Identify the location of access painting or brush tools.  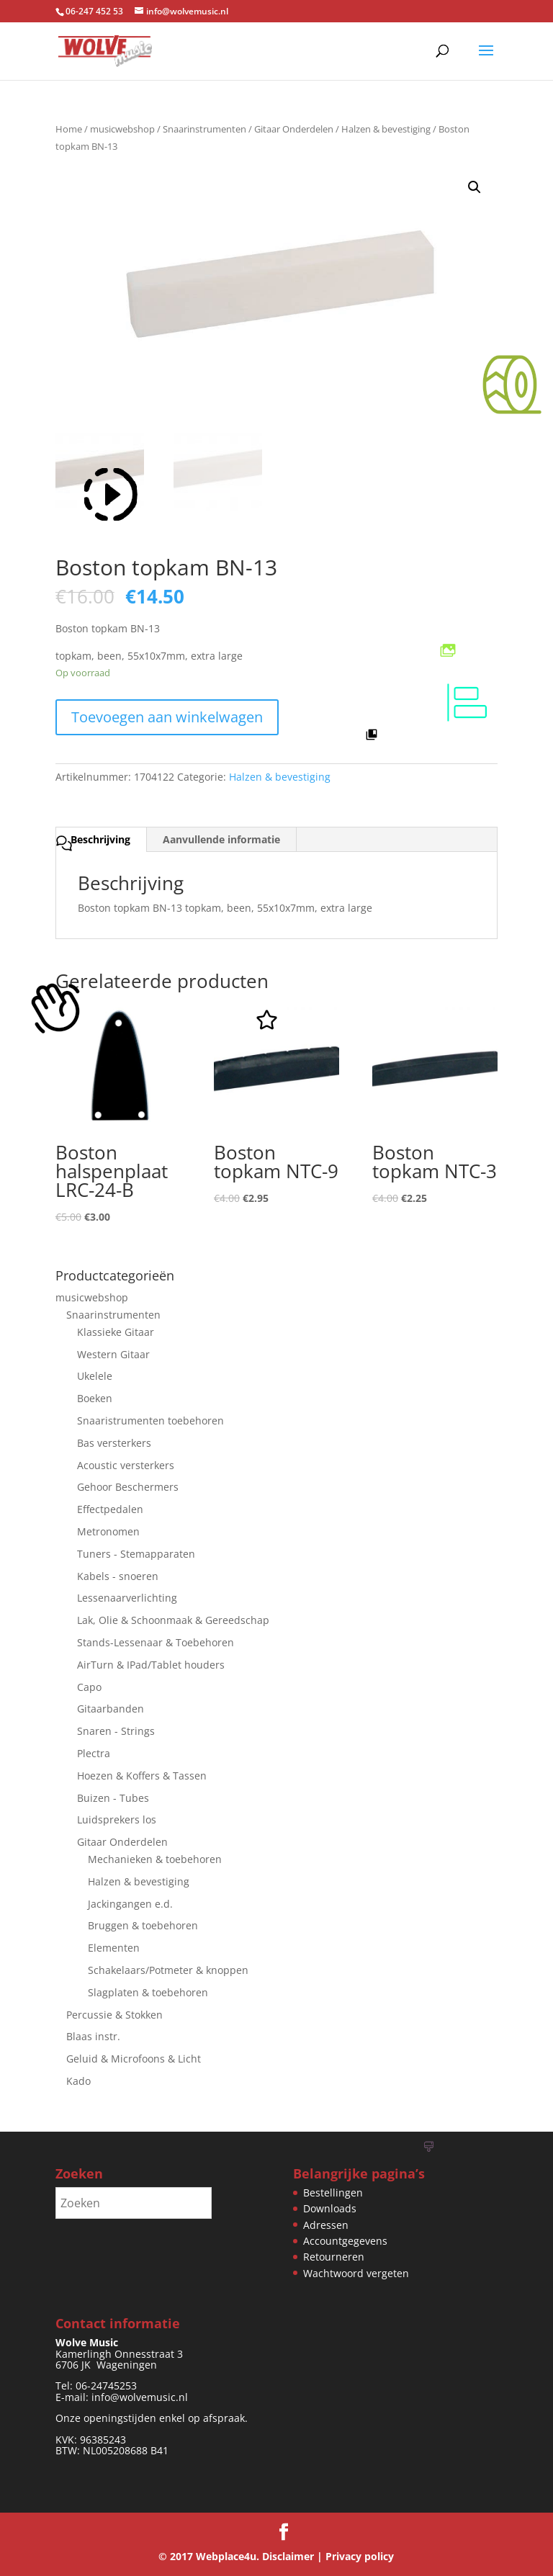
(428, 2146).